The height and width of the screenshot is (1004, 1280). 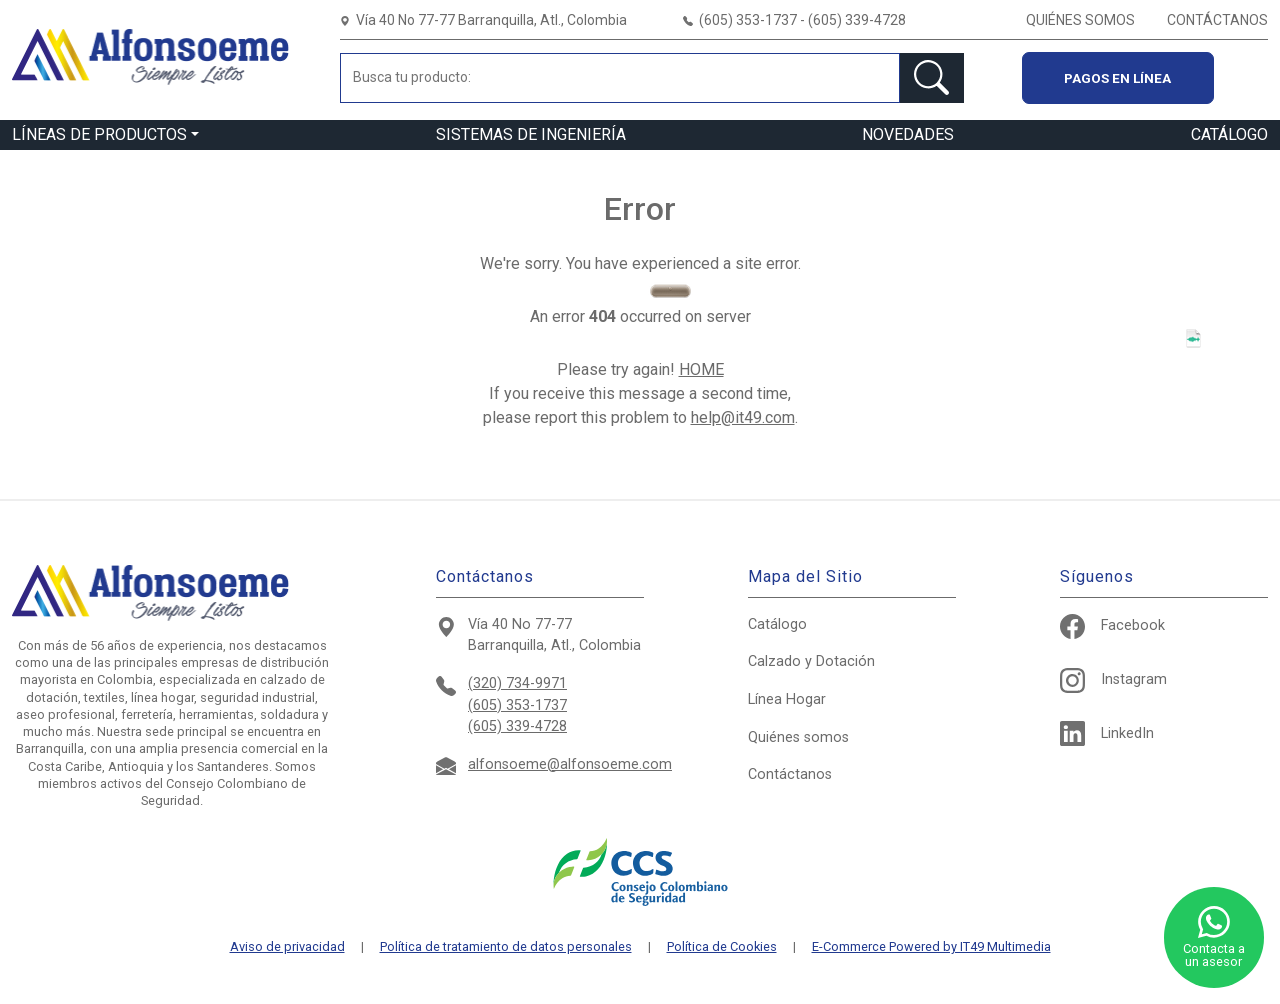 I want to click on beats pill speaker in champagne color, so click(x=670, y=291).